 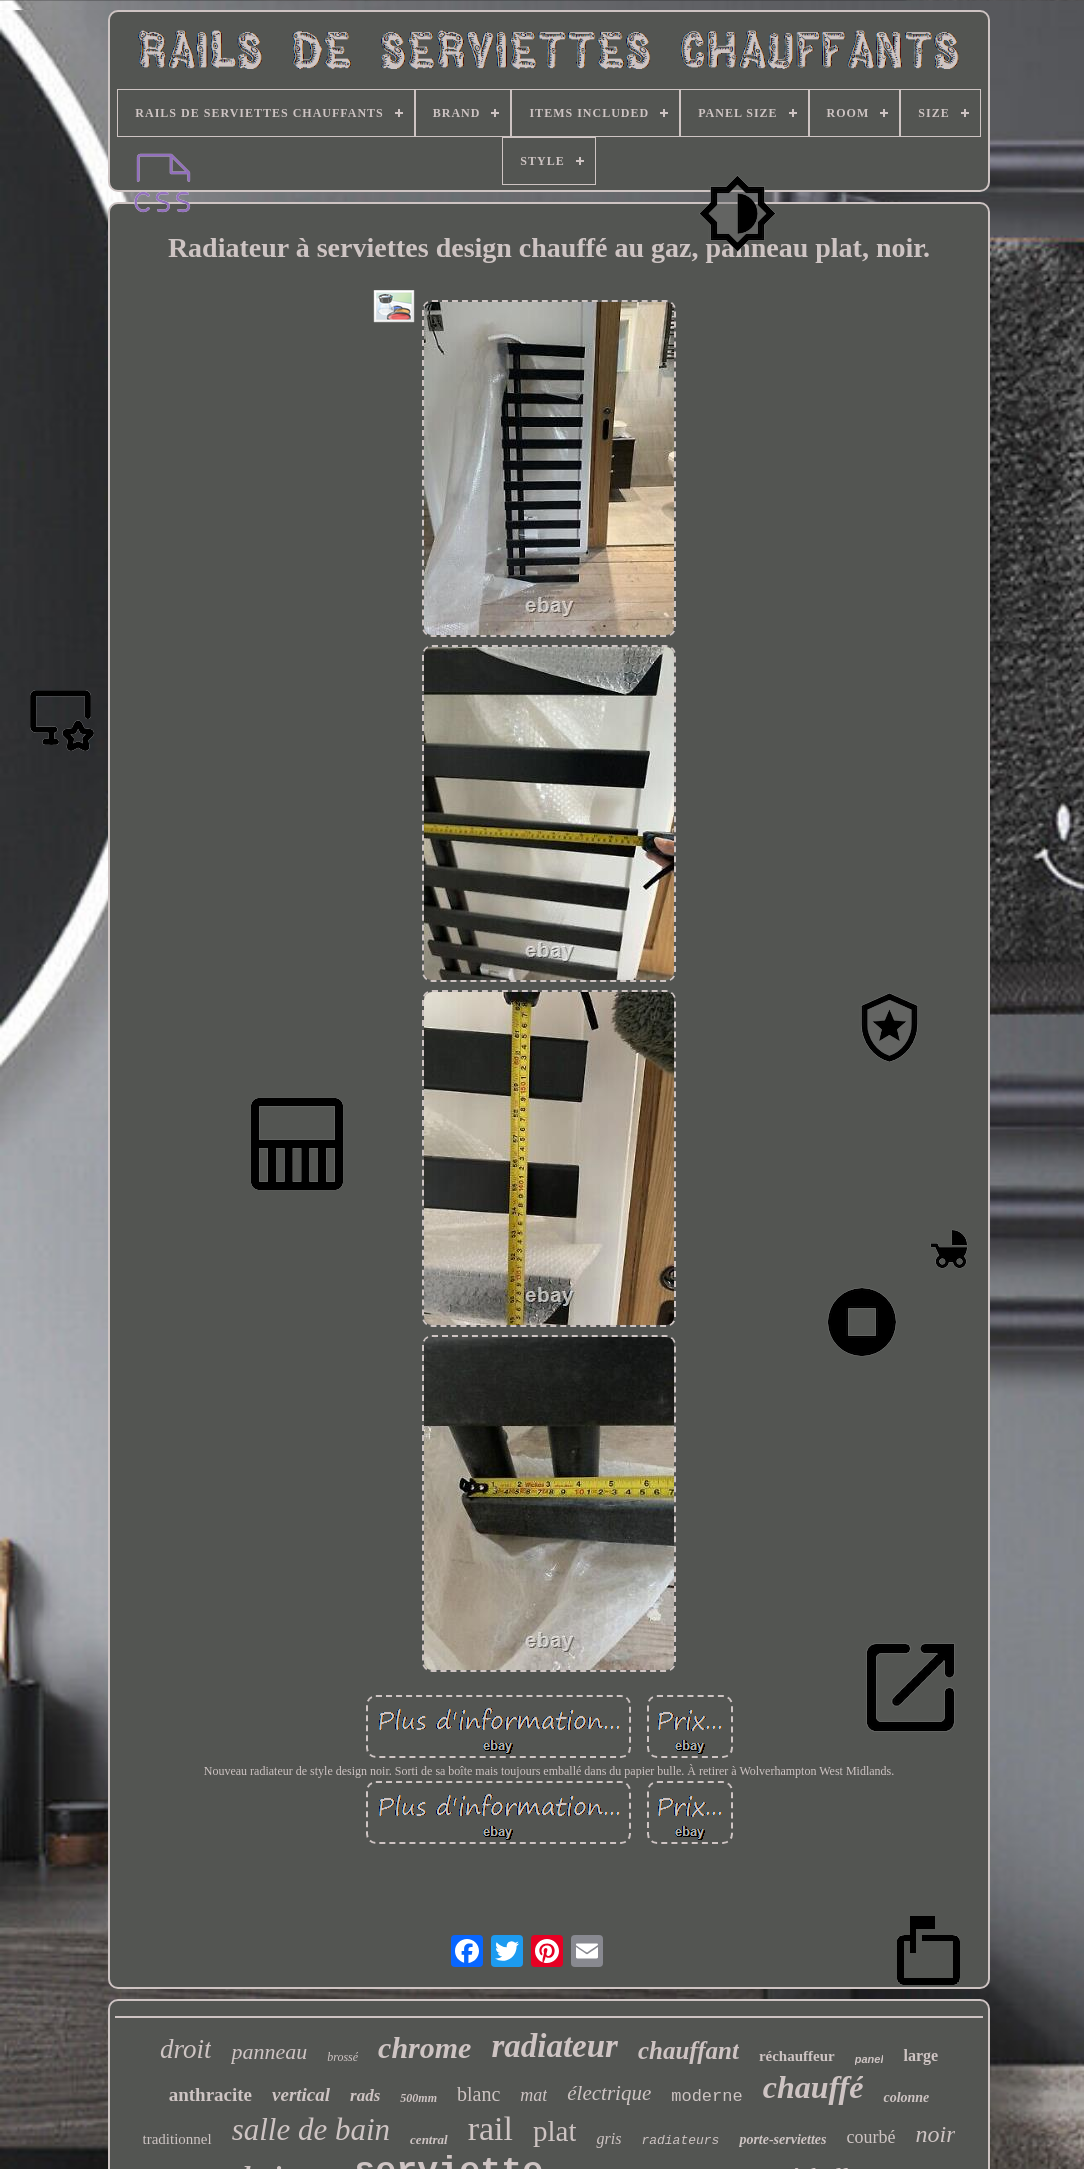 I want to click on stop playback, so click(x=862, y=1322).